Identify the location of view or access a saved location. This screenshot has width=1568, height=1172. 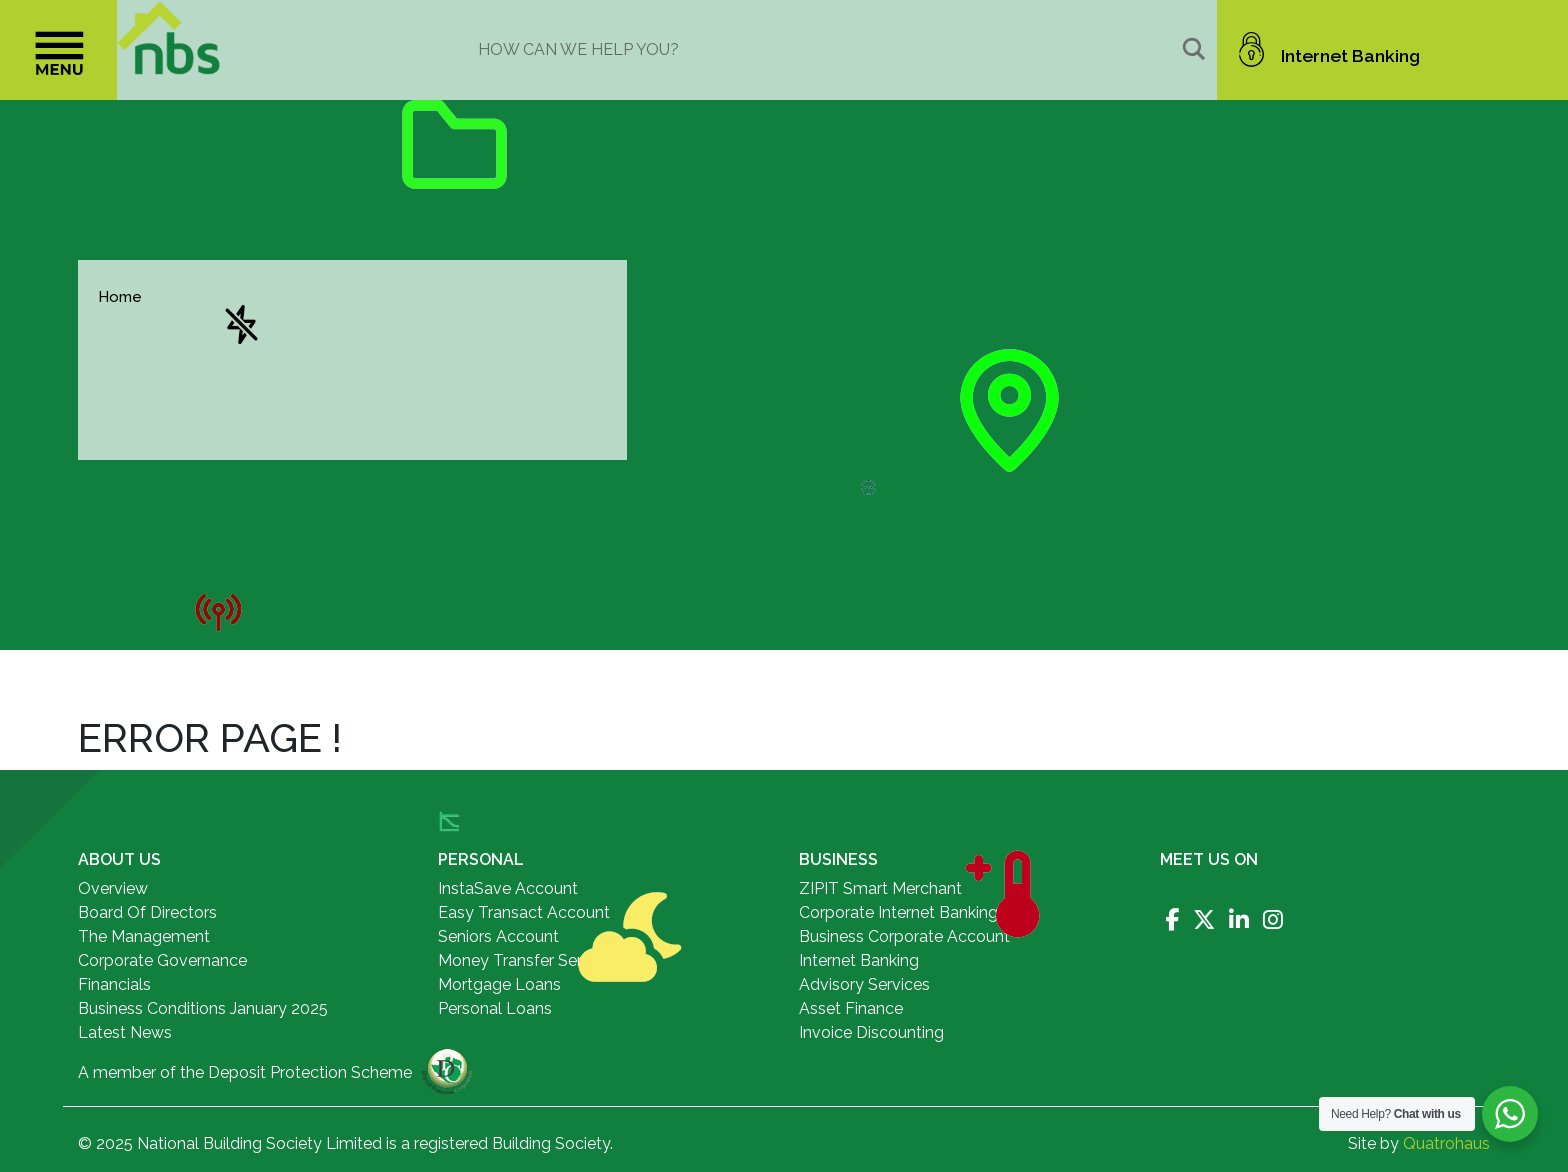
(1009, 410).